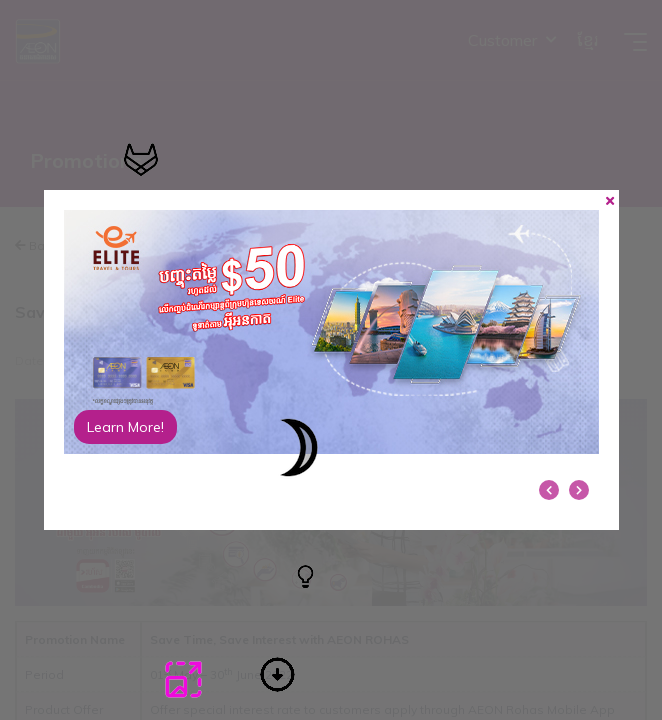 This screenshot has height=720, width=662. I want to click on download file or content, so click(277, 674).